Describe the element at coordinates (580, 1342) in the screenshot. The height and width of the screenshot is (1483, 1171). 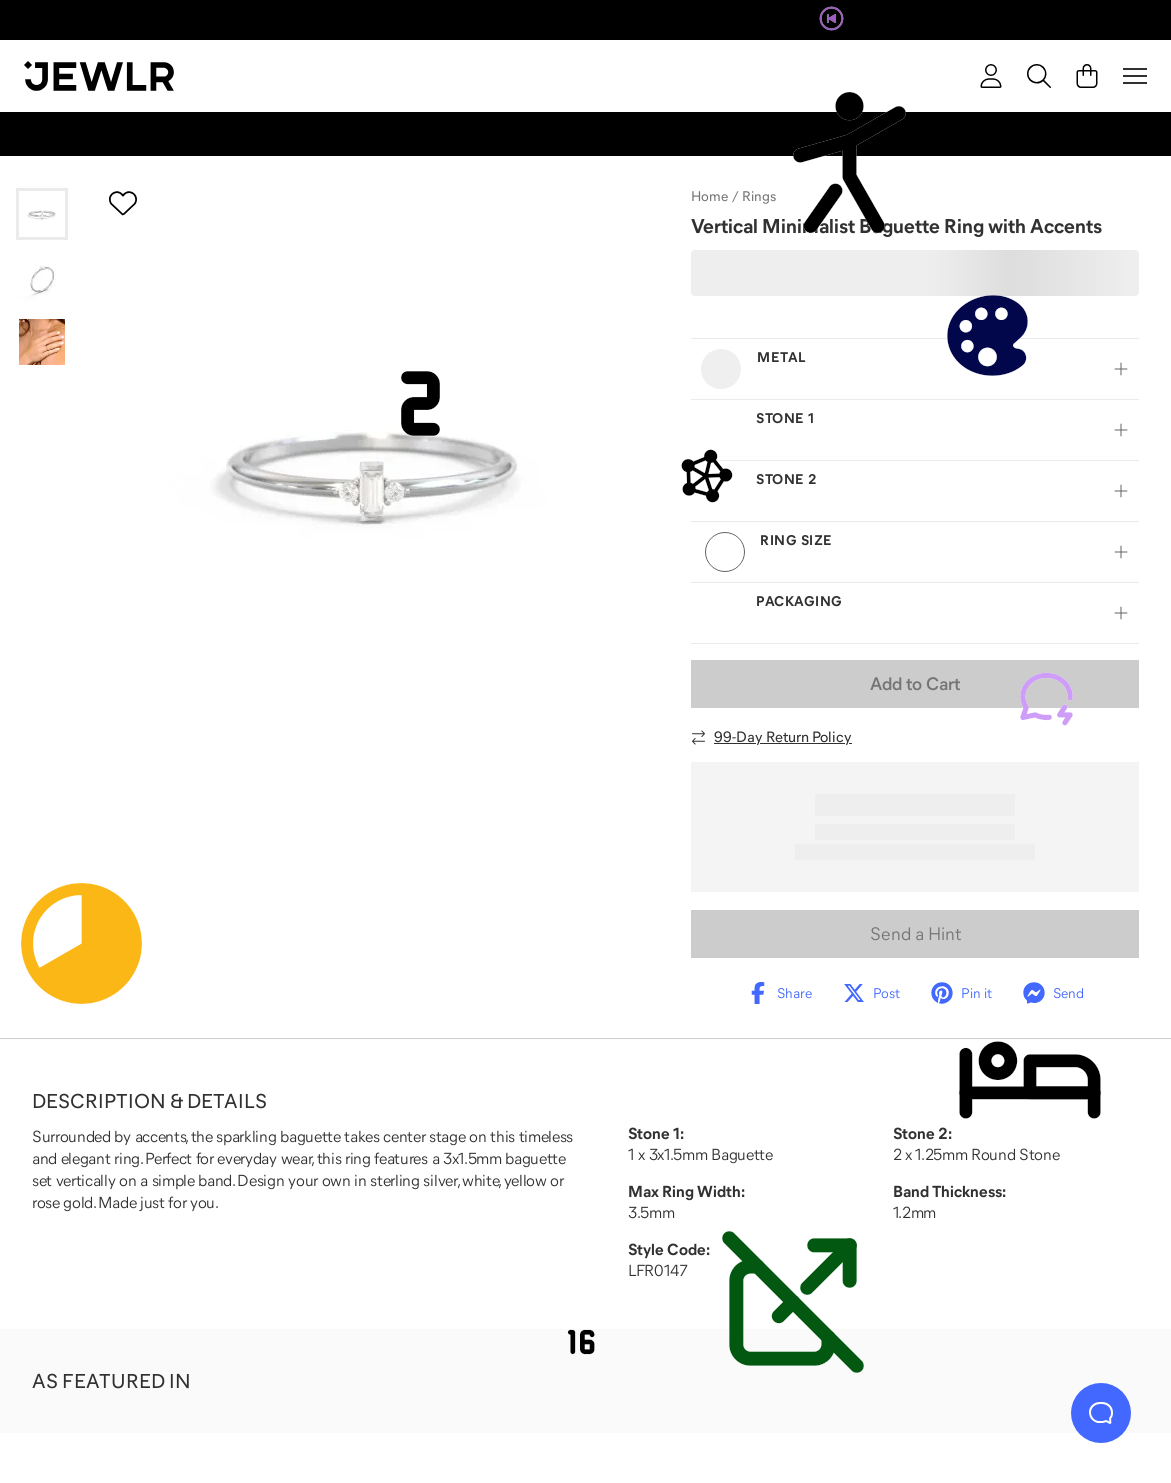
I see `indicates item number 16 in a list or sequence` at that location.